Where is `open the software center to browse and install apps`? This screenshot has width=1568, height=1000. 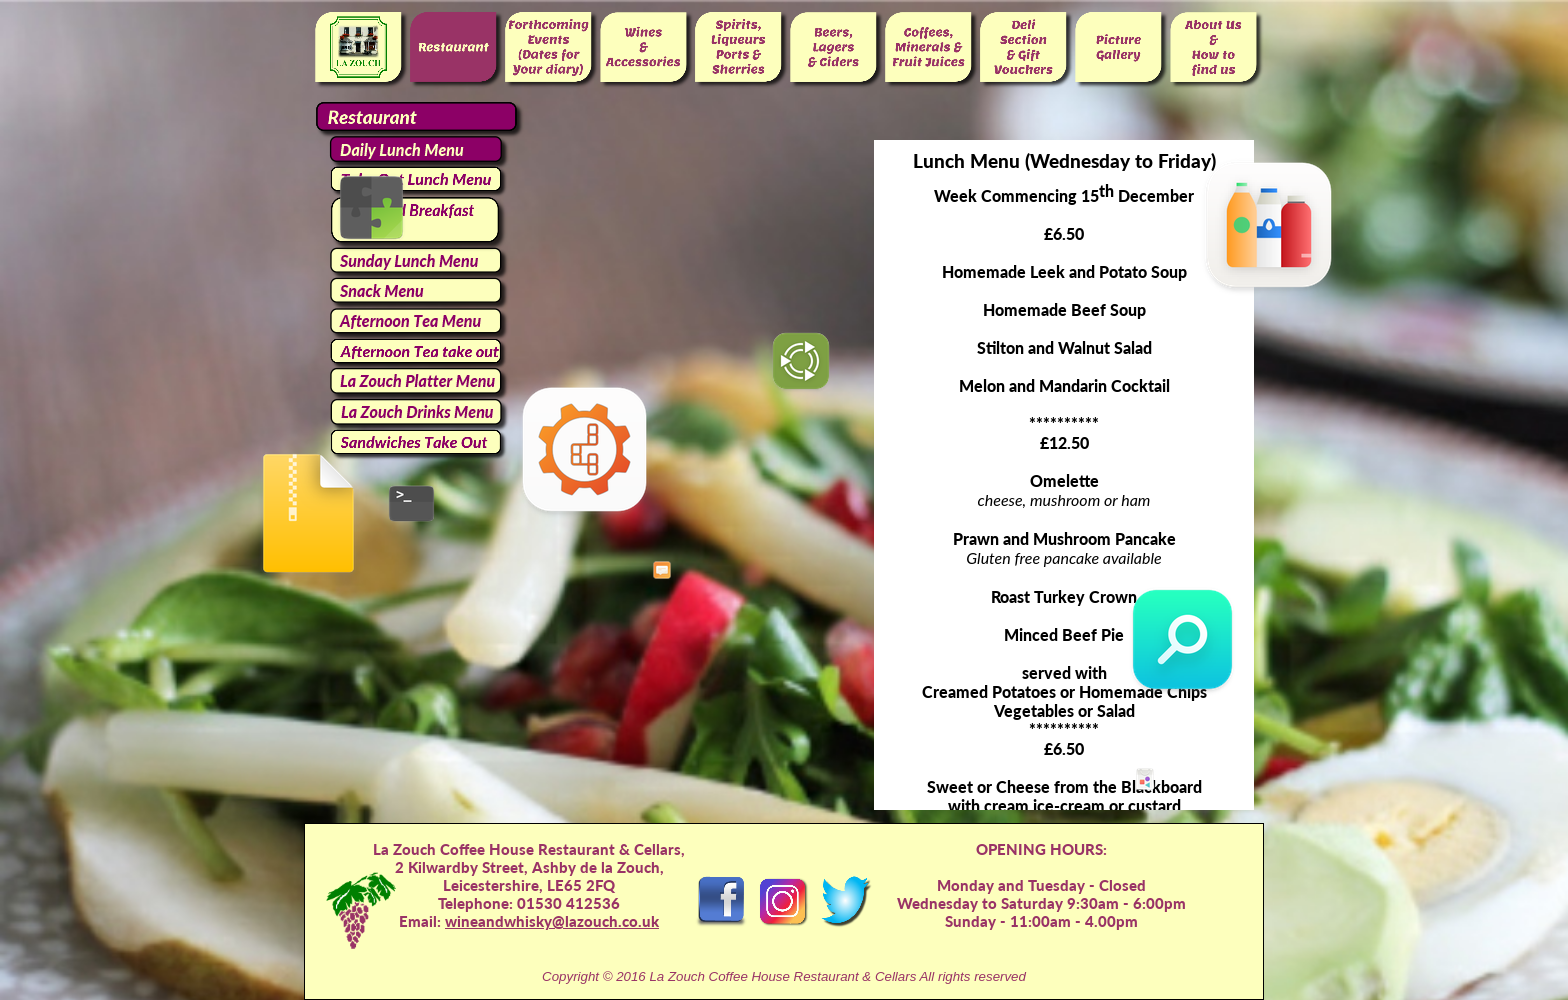
open the software center to browse and install apps is located at coordinates (1145, 779).